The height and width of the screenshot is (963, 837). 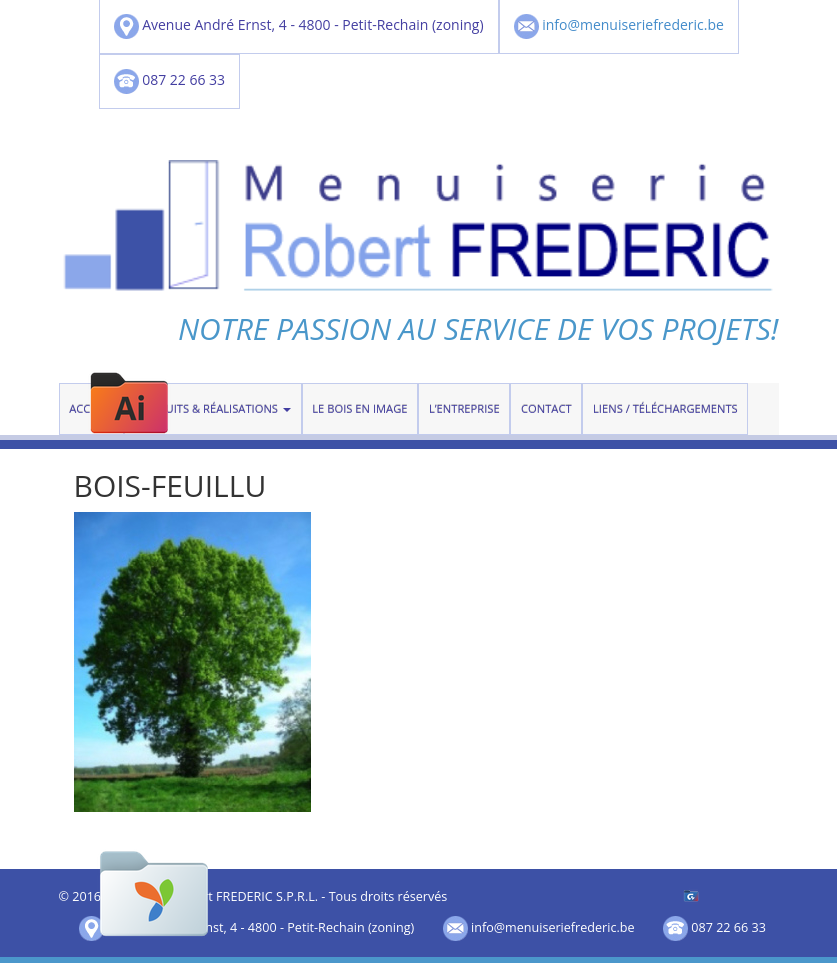 What do you see at coordinates (153, 896) in the screenshot?
I see `open yii2 framework project folder` at bounding box center [153, 896].